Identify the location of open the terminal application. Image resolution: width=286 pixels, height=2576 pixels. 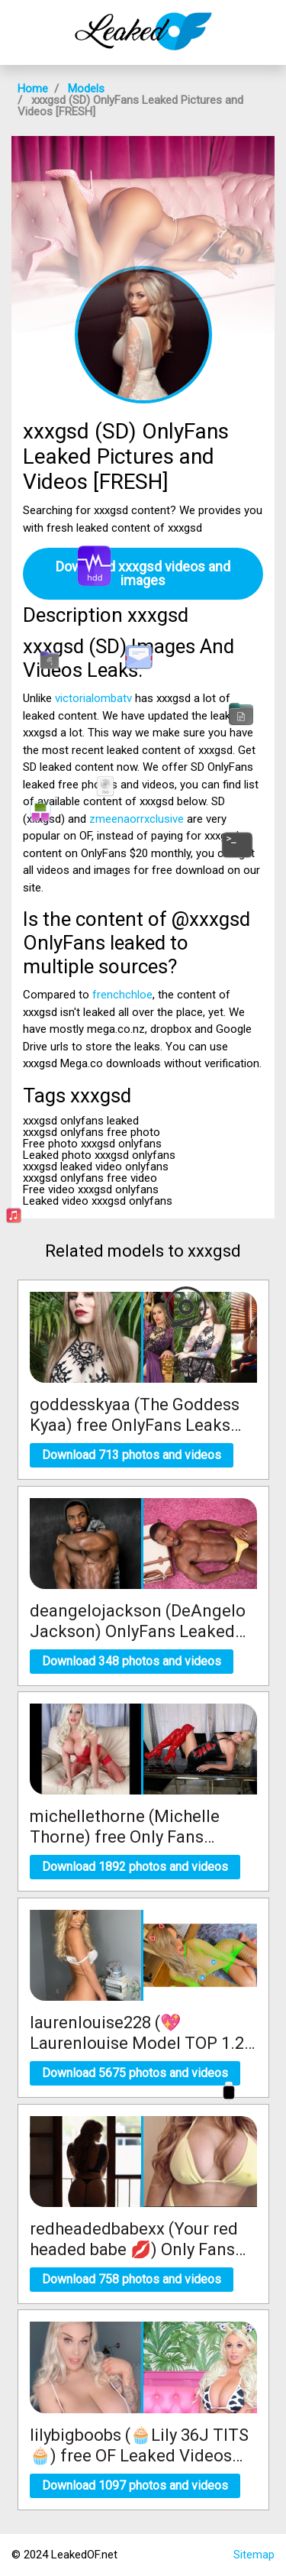
(237, 845).